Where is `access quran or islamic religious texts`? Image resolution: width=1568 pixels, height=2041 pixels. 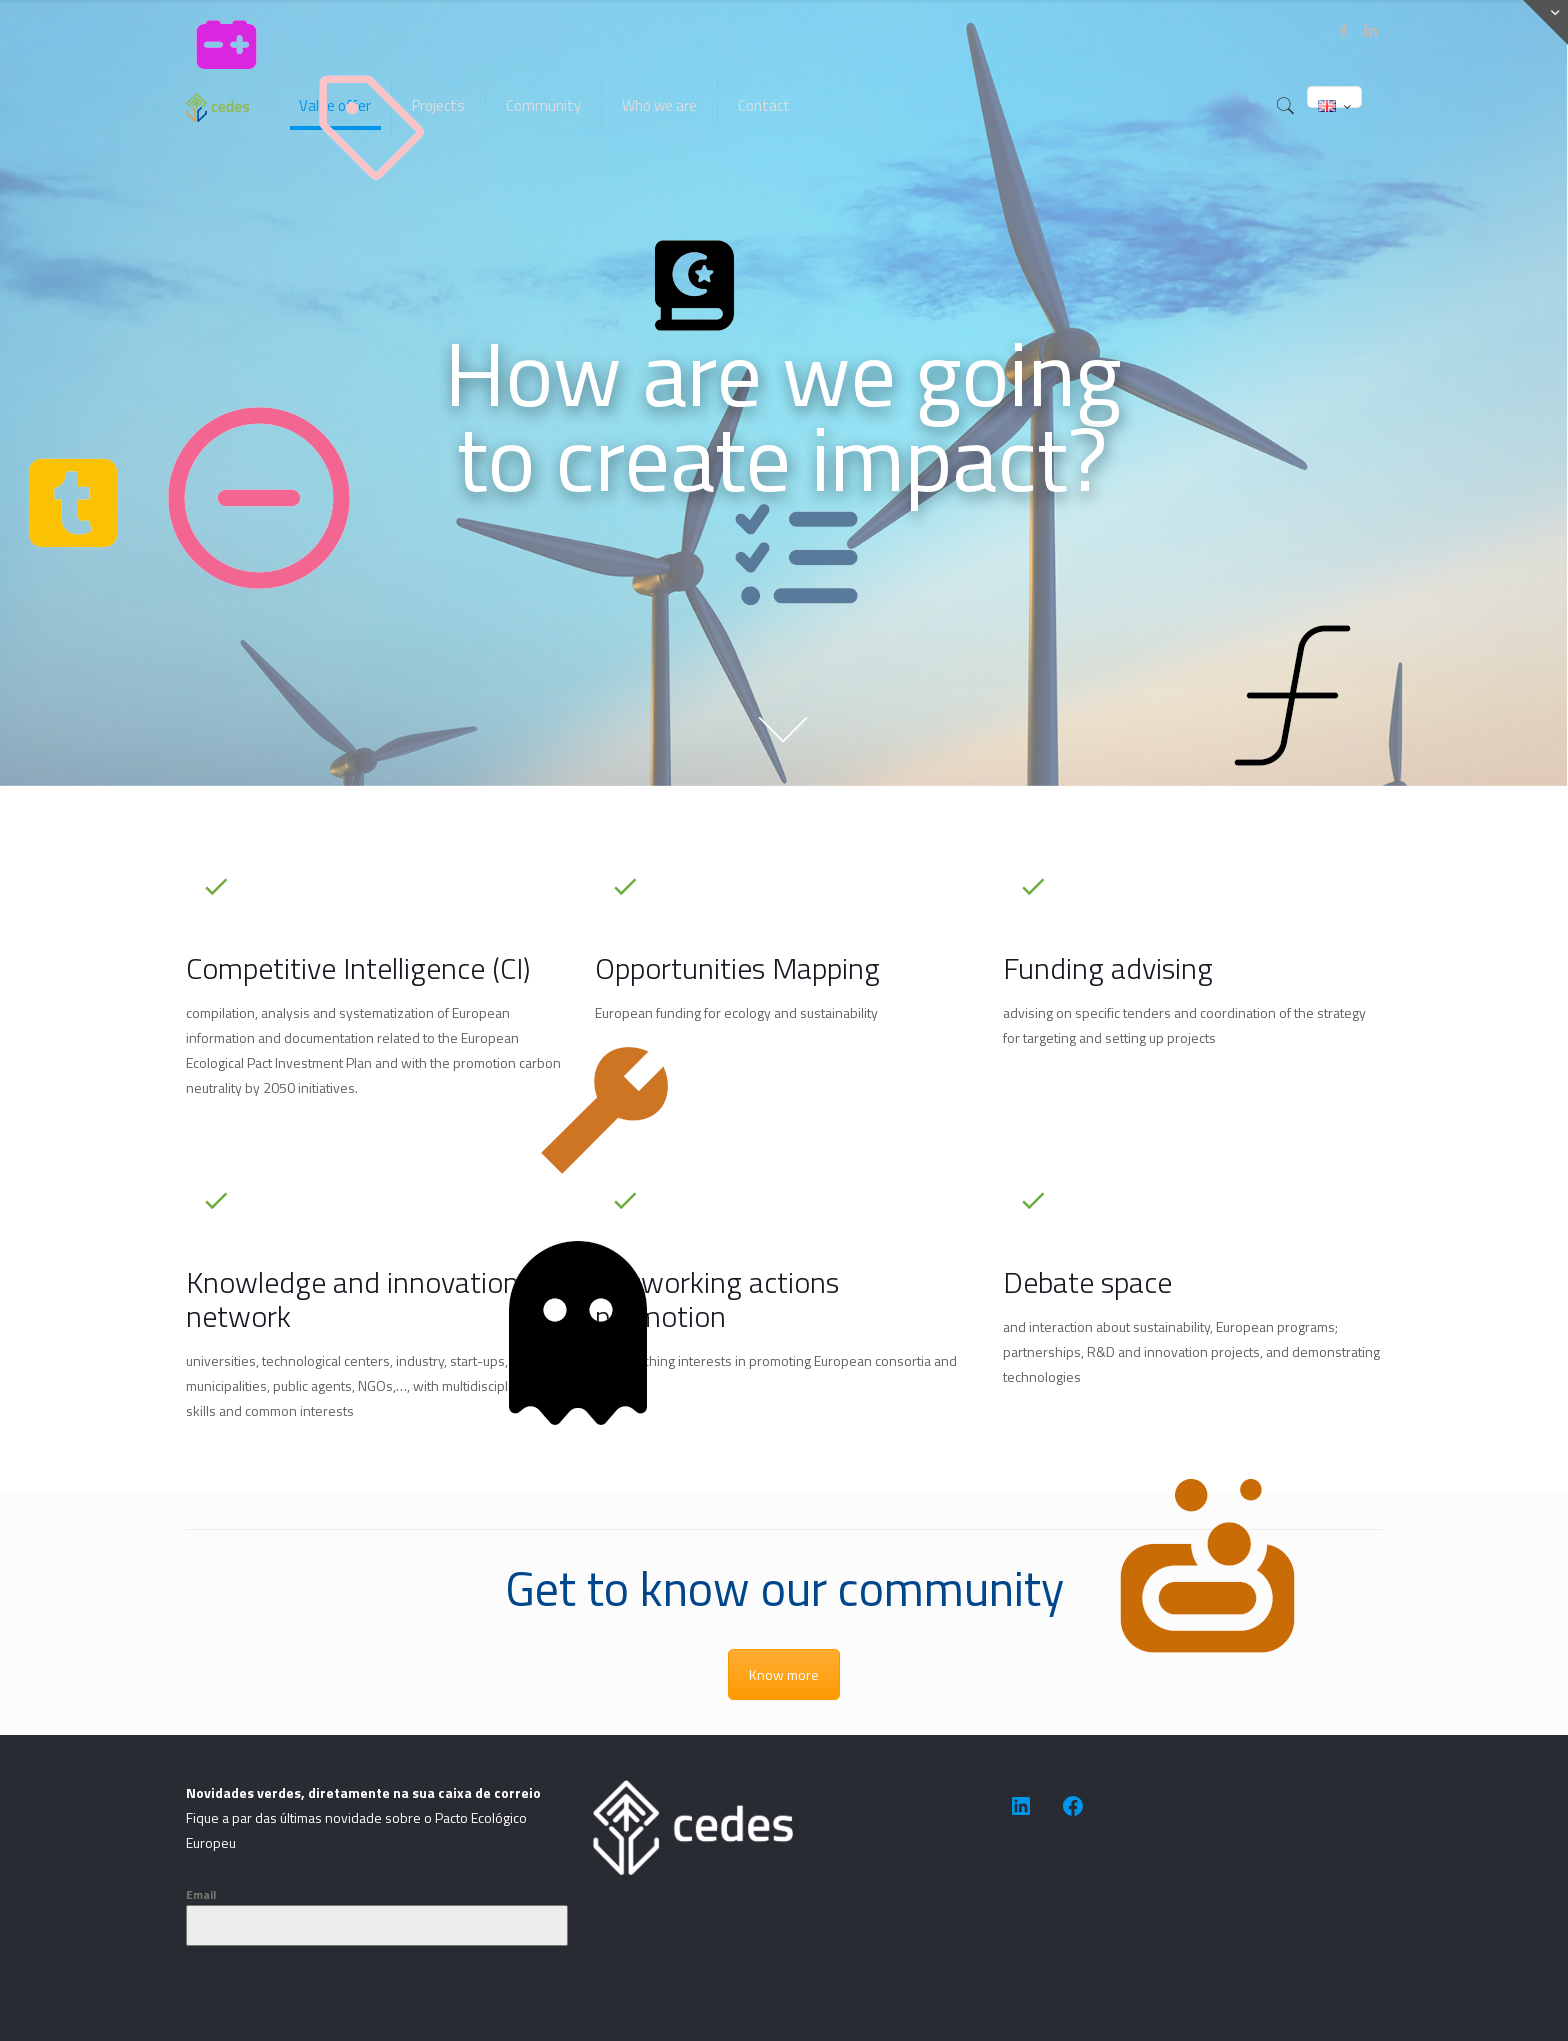
access quran or islamic religious texts is located at coordinates (694, 285).